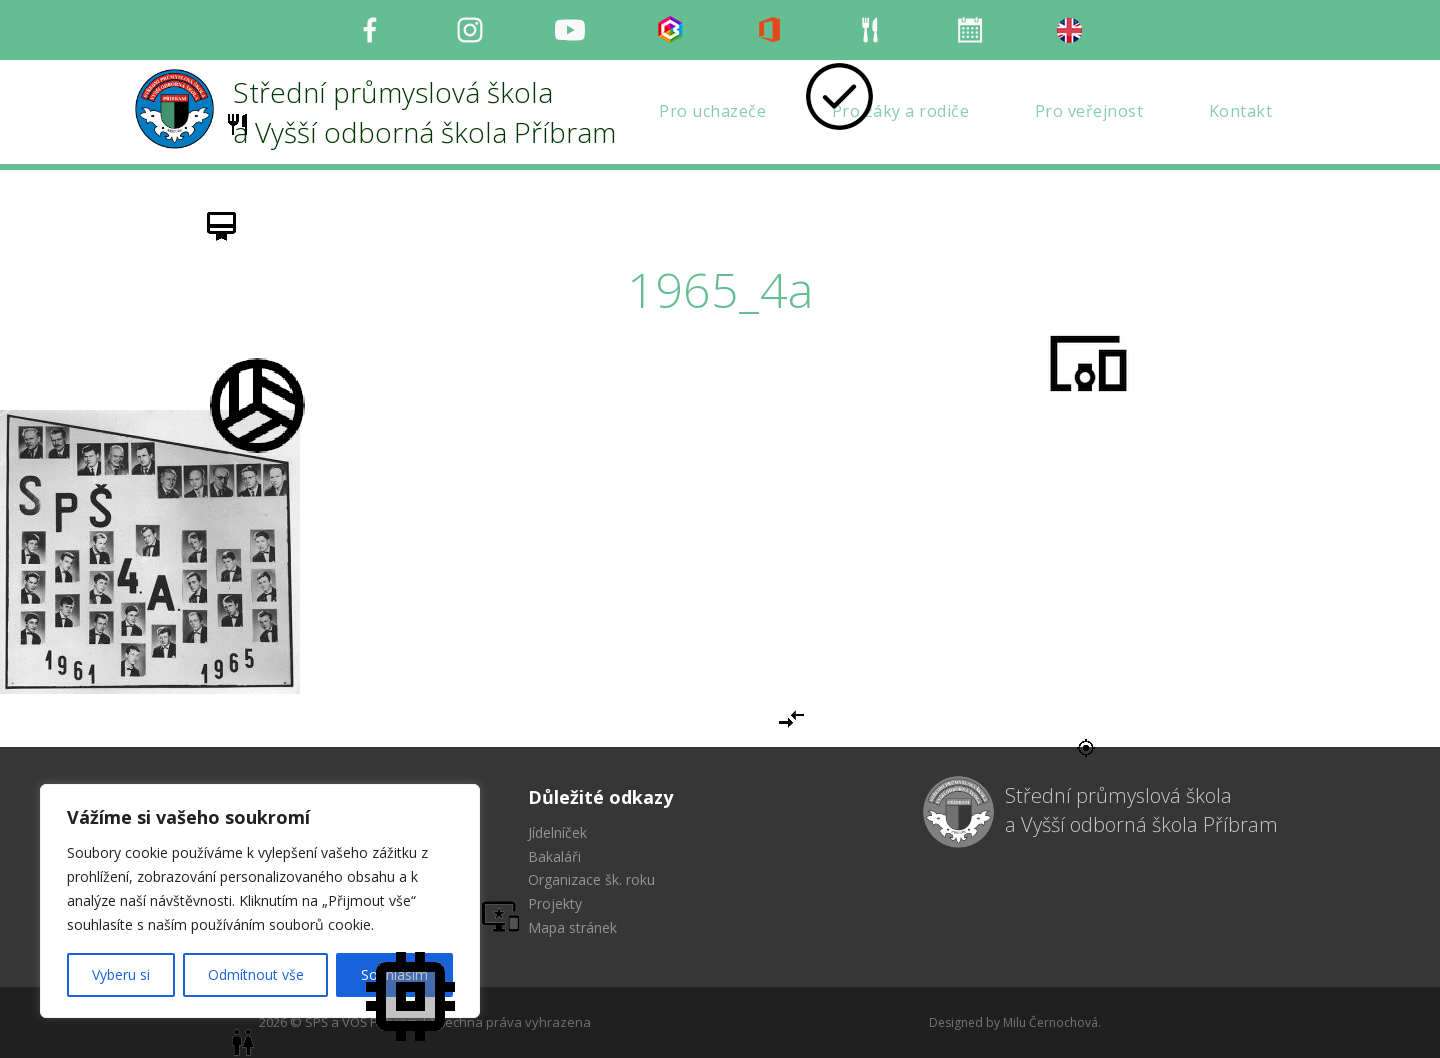 The height and width of the screenshot is (1058, 1440). Describe the element at coordinates (1088, 363) in the screenshot. I see `view connected devices` at that location.